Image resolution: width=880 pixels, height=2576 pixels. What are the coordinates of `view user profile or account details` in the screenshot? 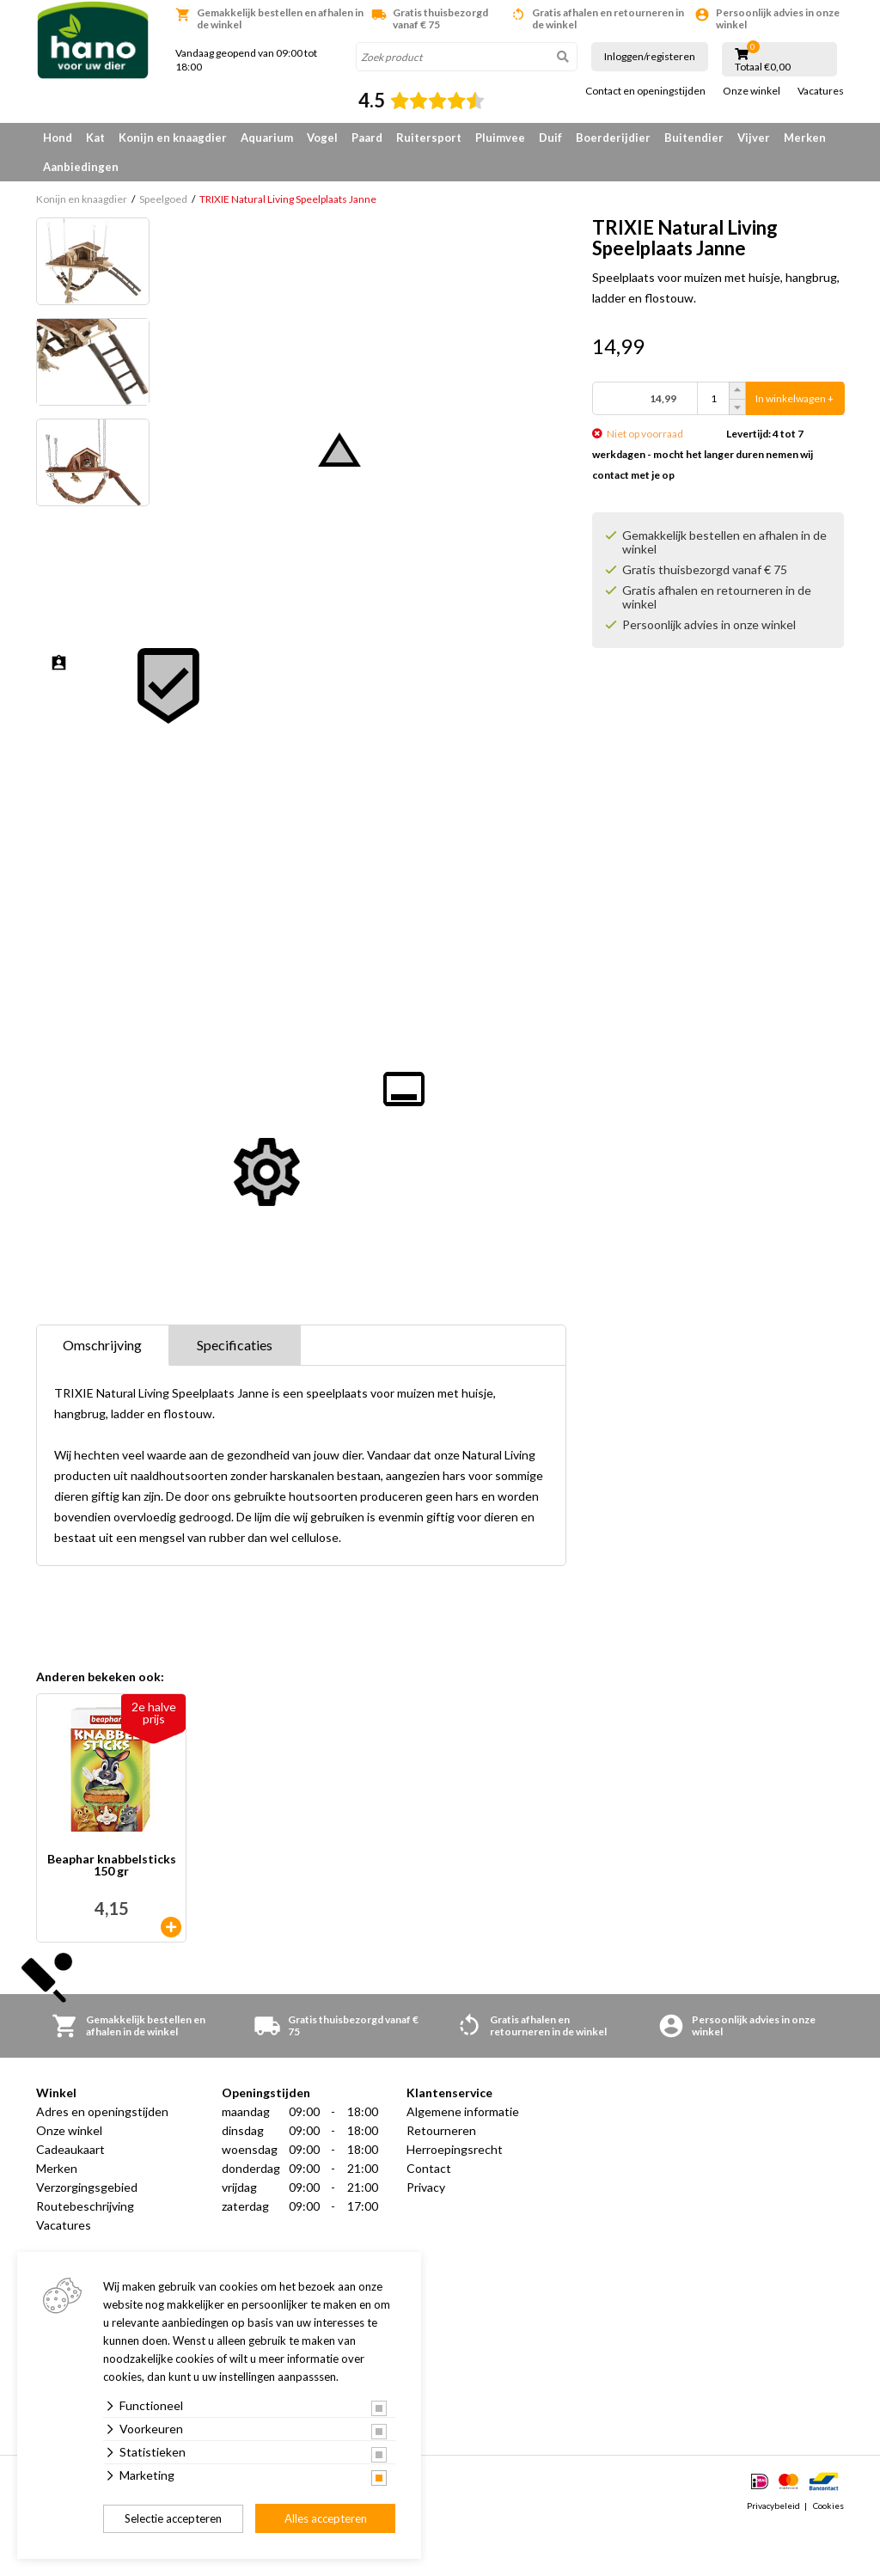 It's located at (58, 663).